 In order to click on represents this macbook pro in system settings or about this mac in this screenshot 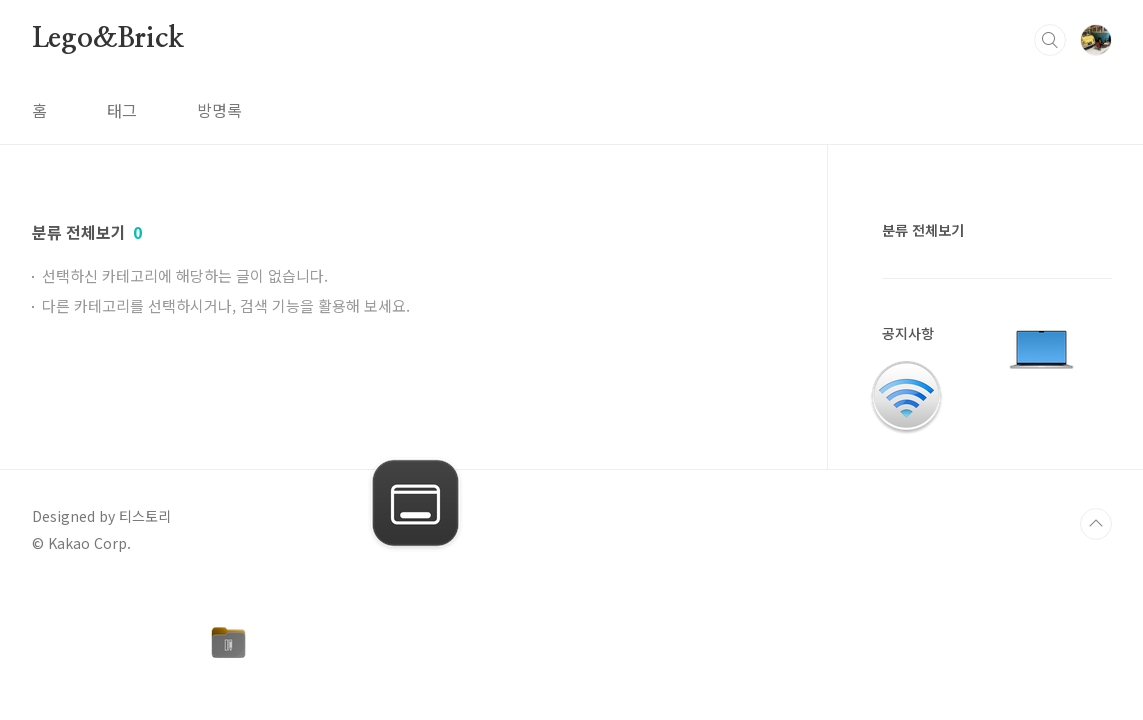, I will do `click(1041, 347)`.